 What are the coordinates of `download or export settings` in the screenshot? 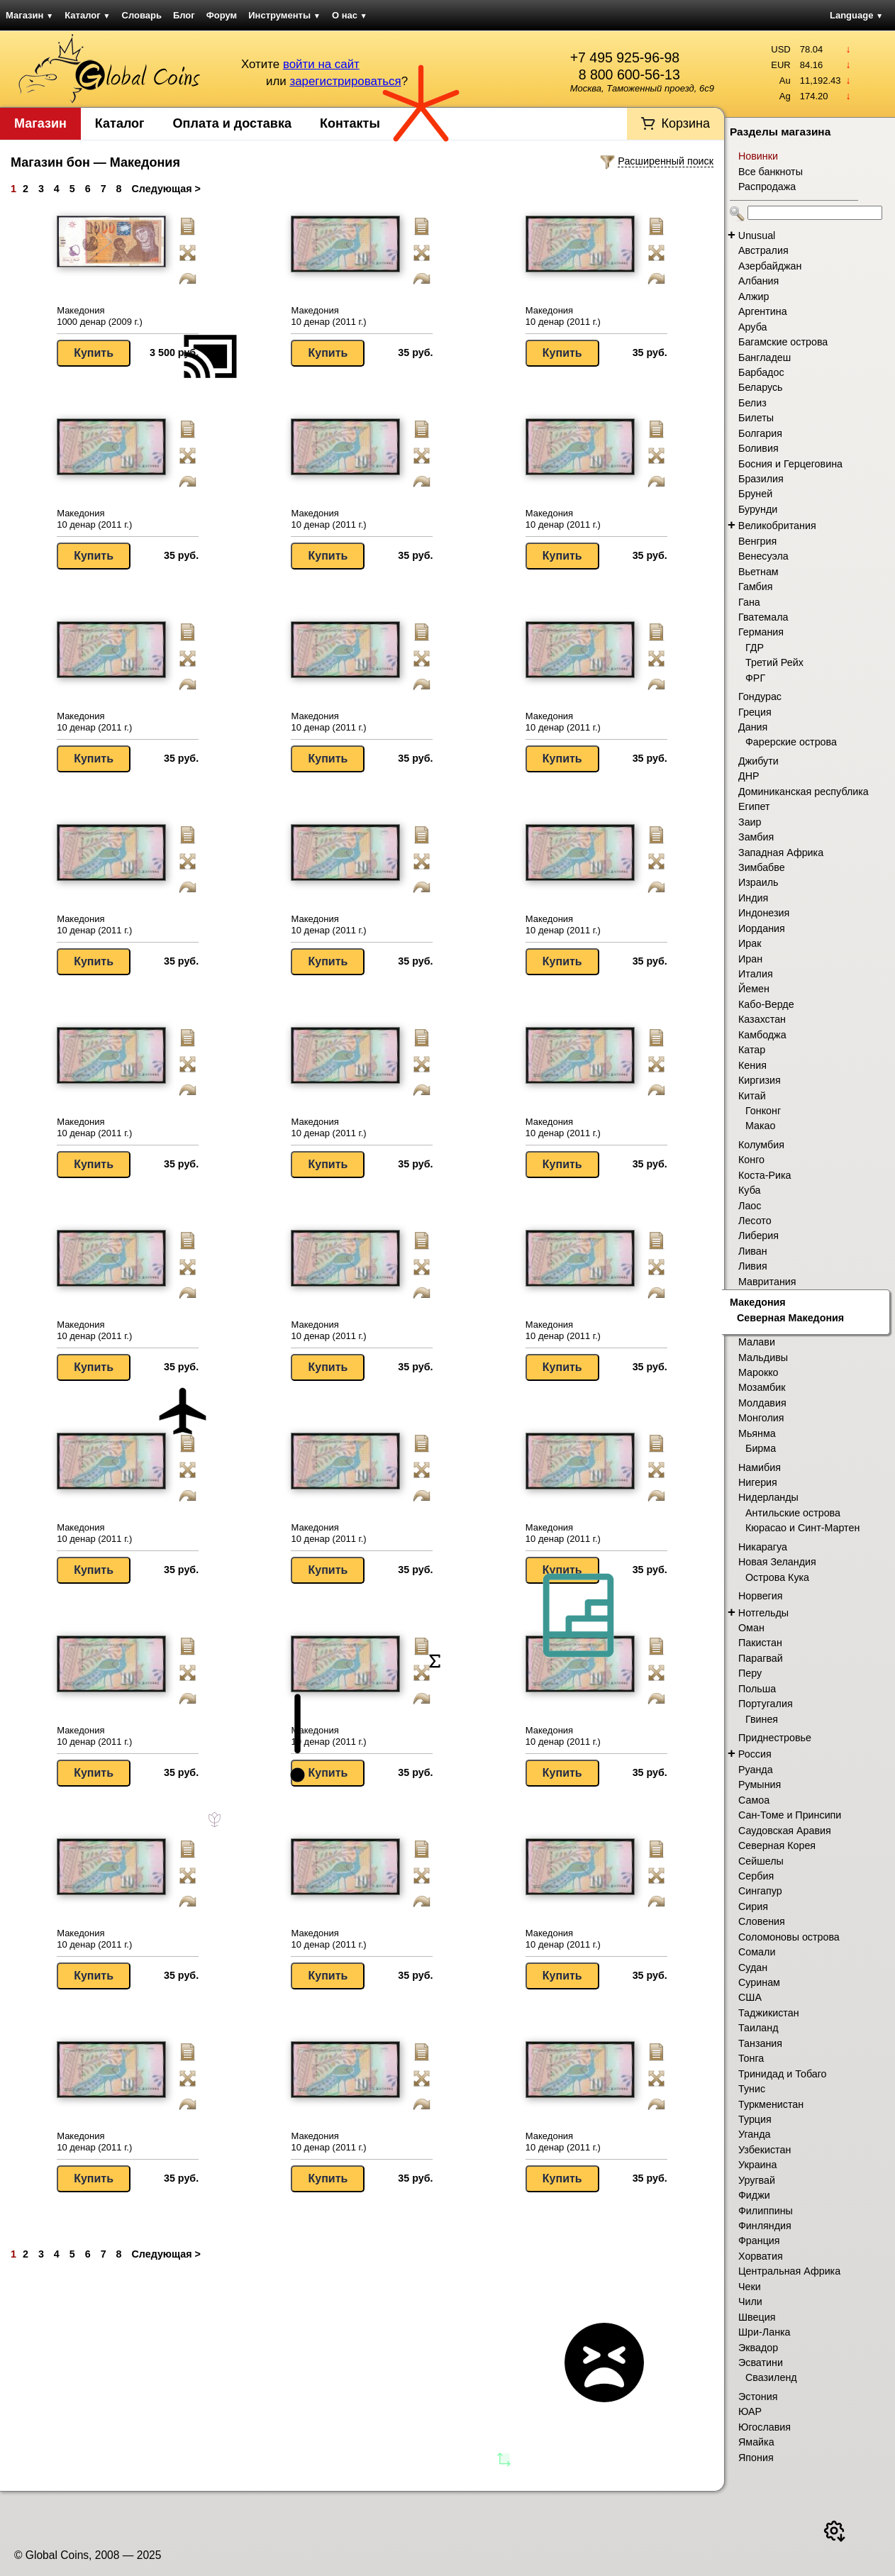 It's located at (834, 2531).